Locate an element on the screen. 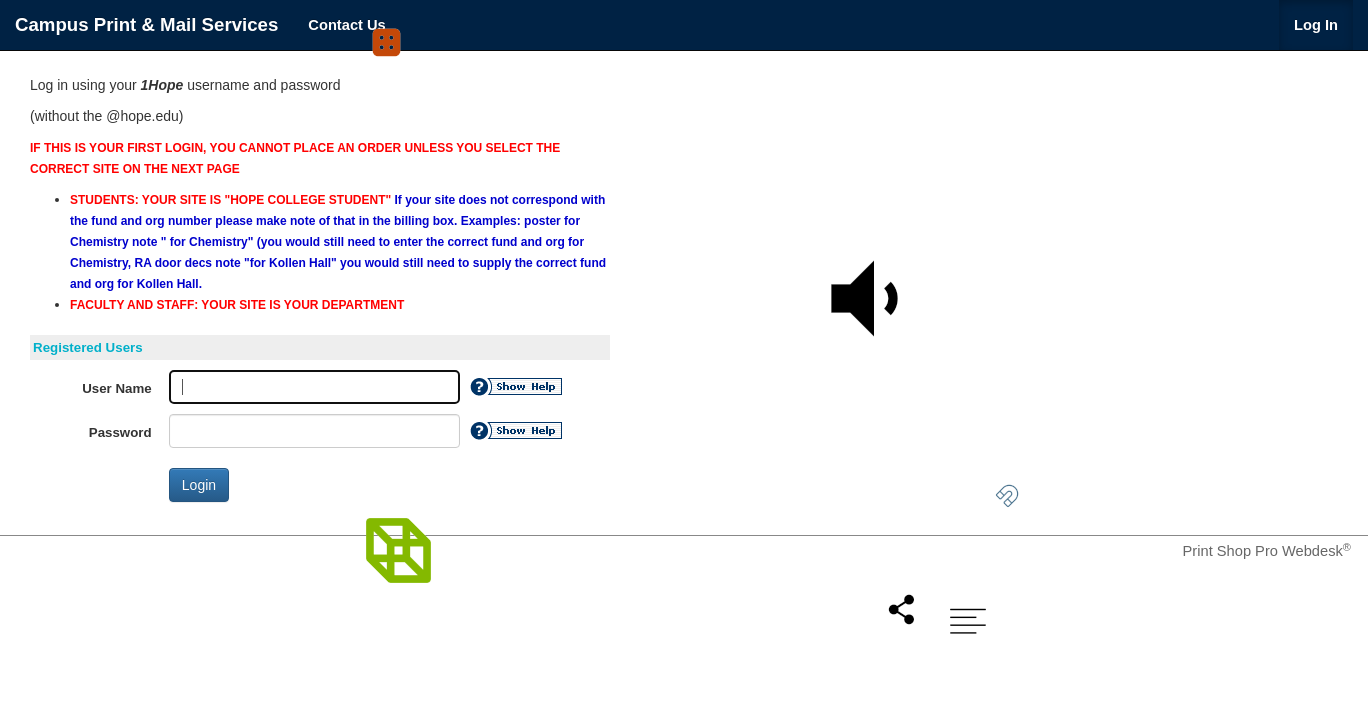 The image size is (1368, 720). align text to the left is located at coordinates (968, 622).